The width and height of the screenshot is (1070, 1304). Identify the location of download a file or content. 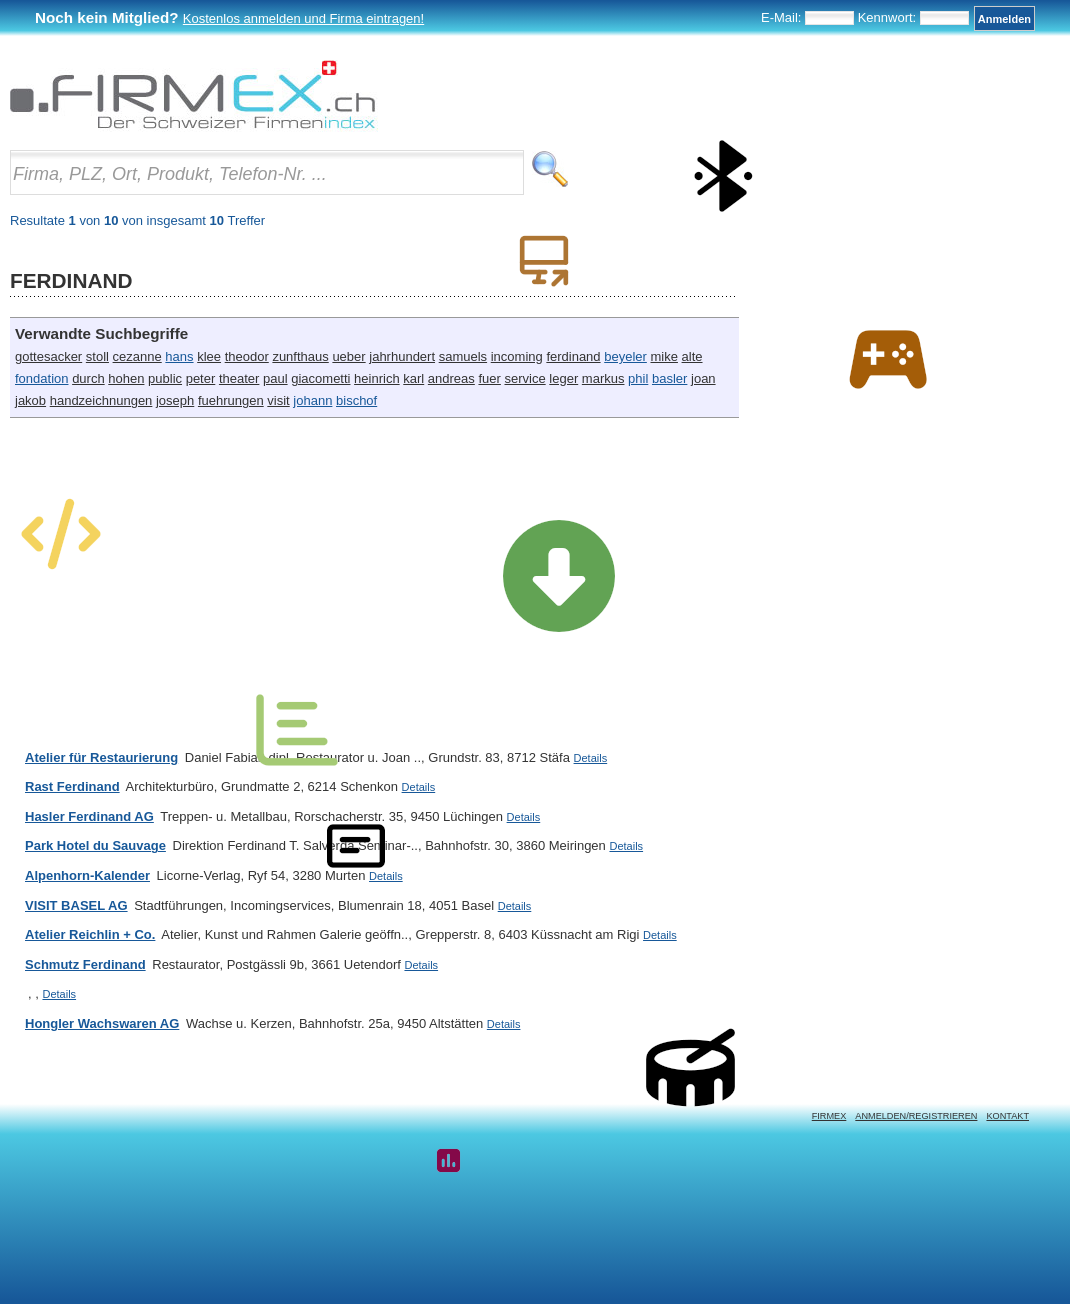
(559, 576).